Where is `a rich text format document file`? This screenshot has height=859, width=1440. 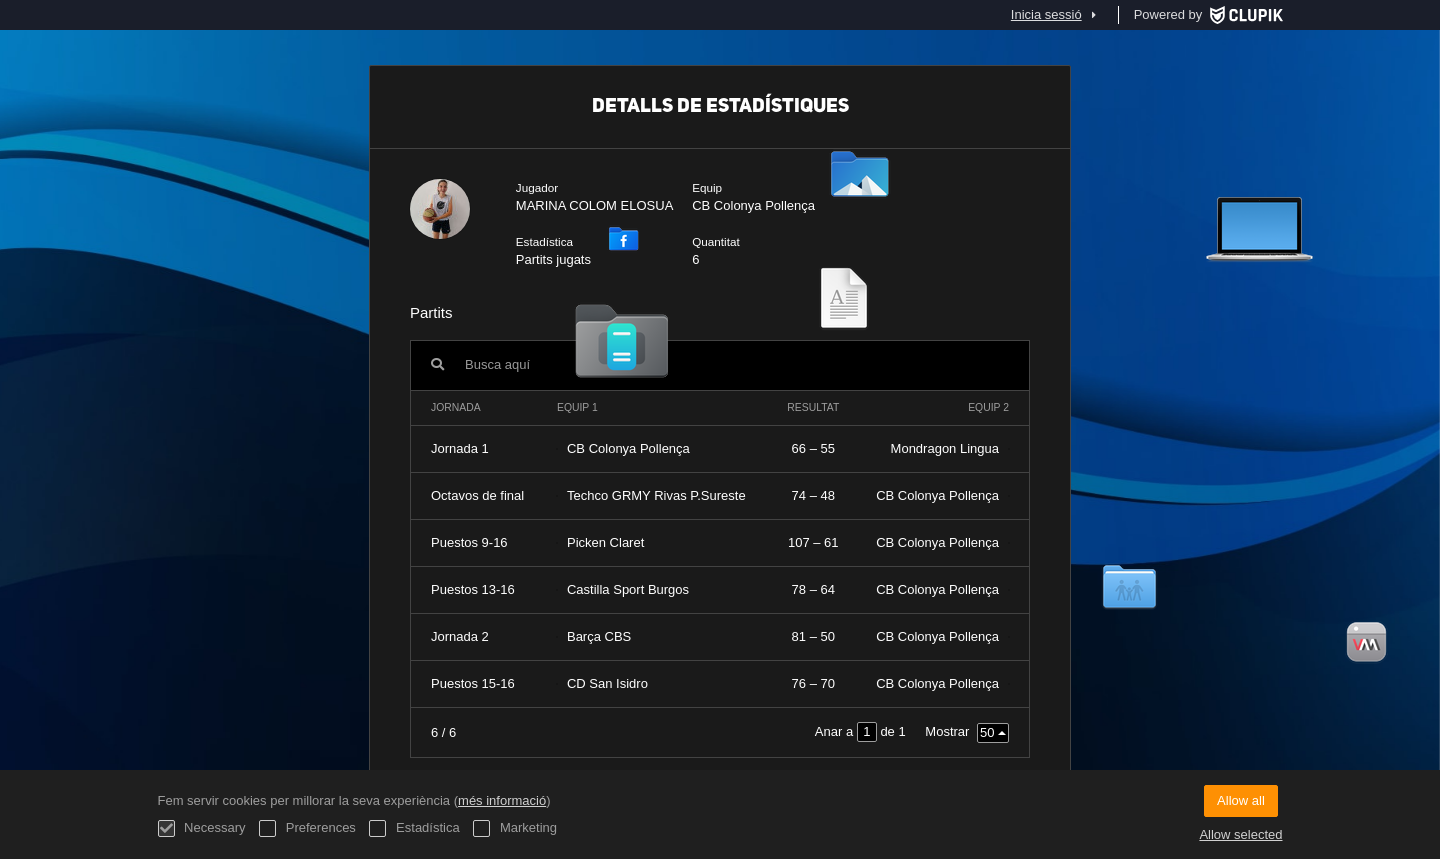
a rich text format document file is located at coordinates (844, 299).